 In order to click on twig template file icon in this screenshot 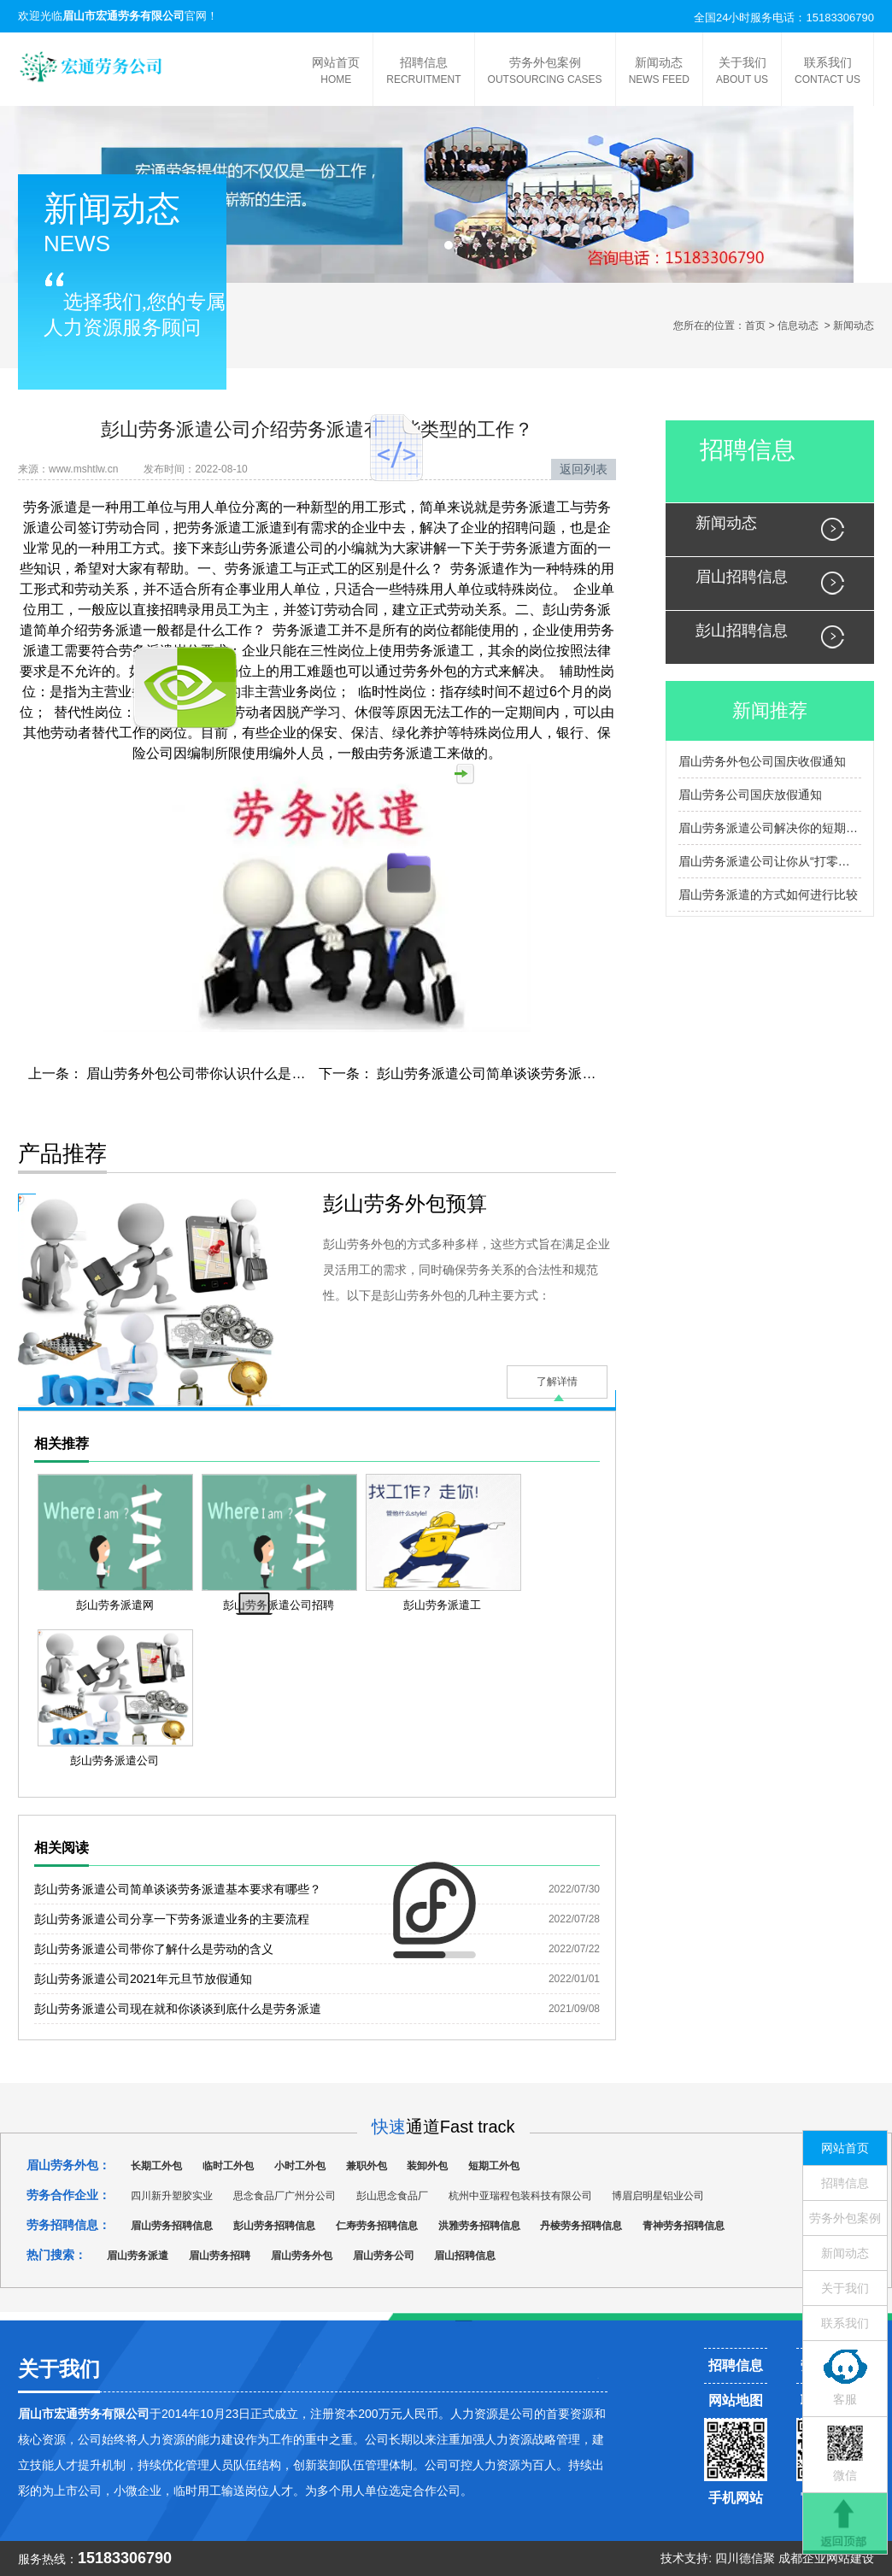, I will do `click(396, 448)`.